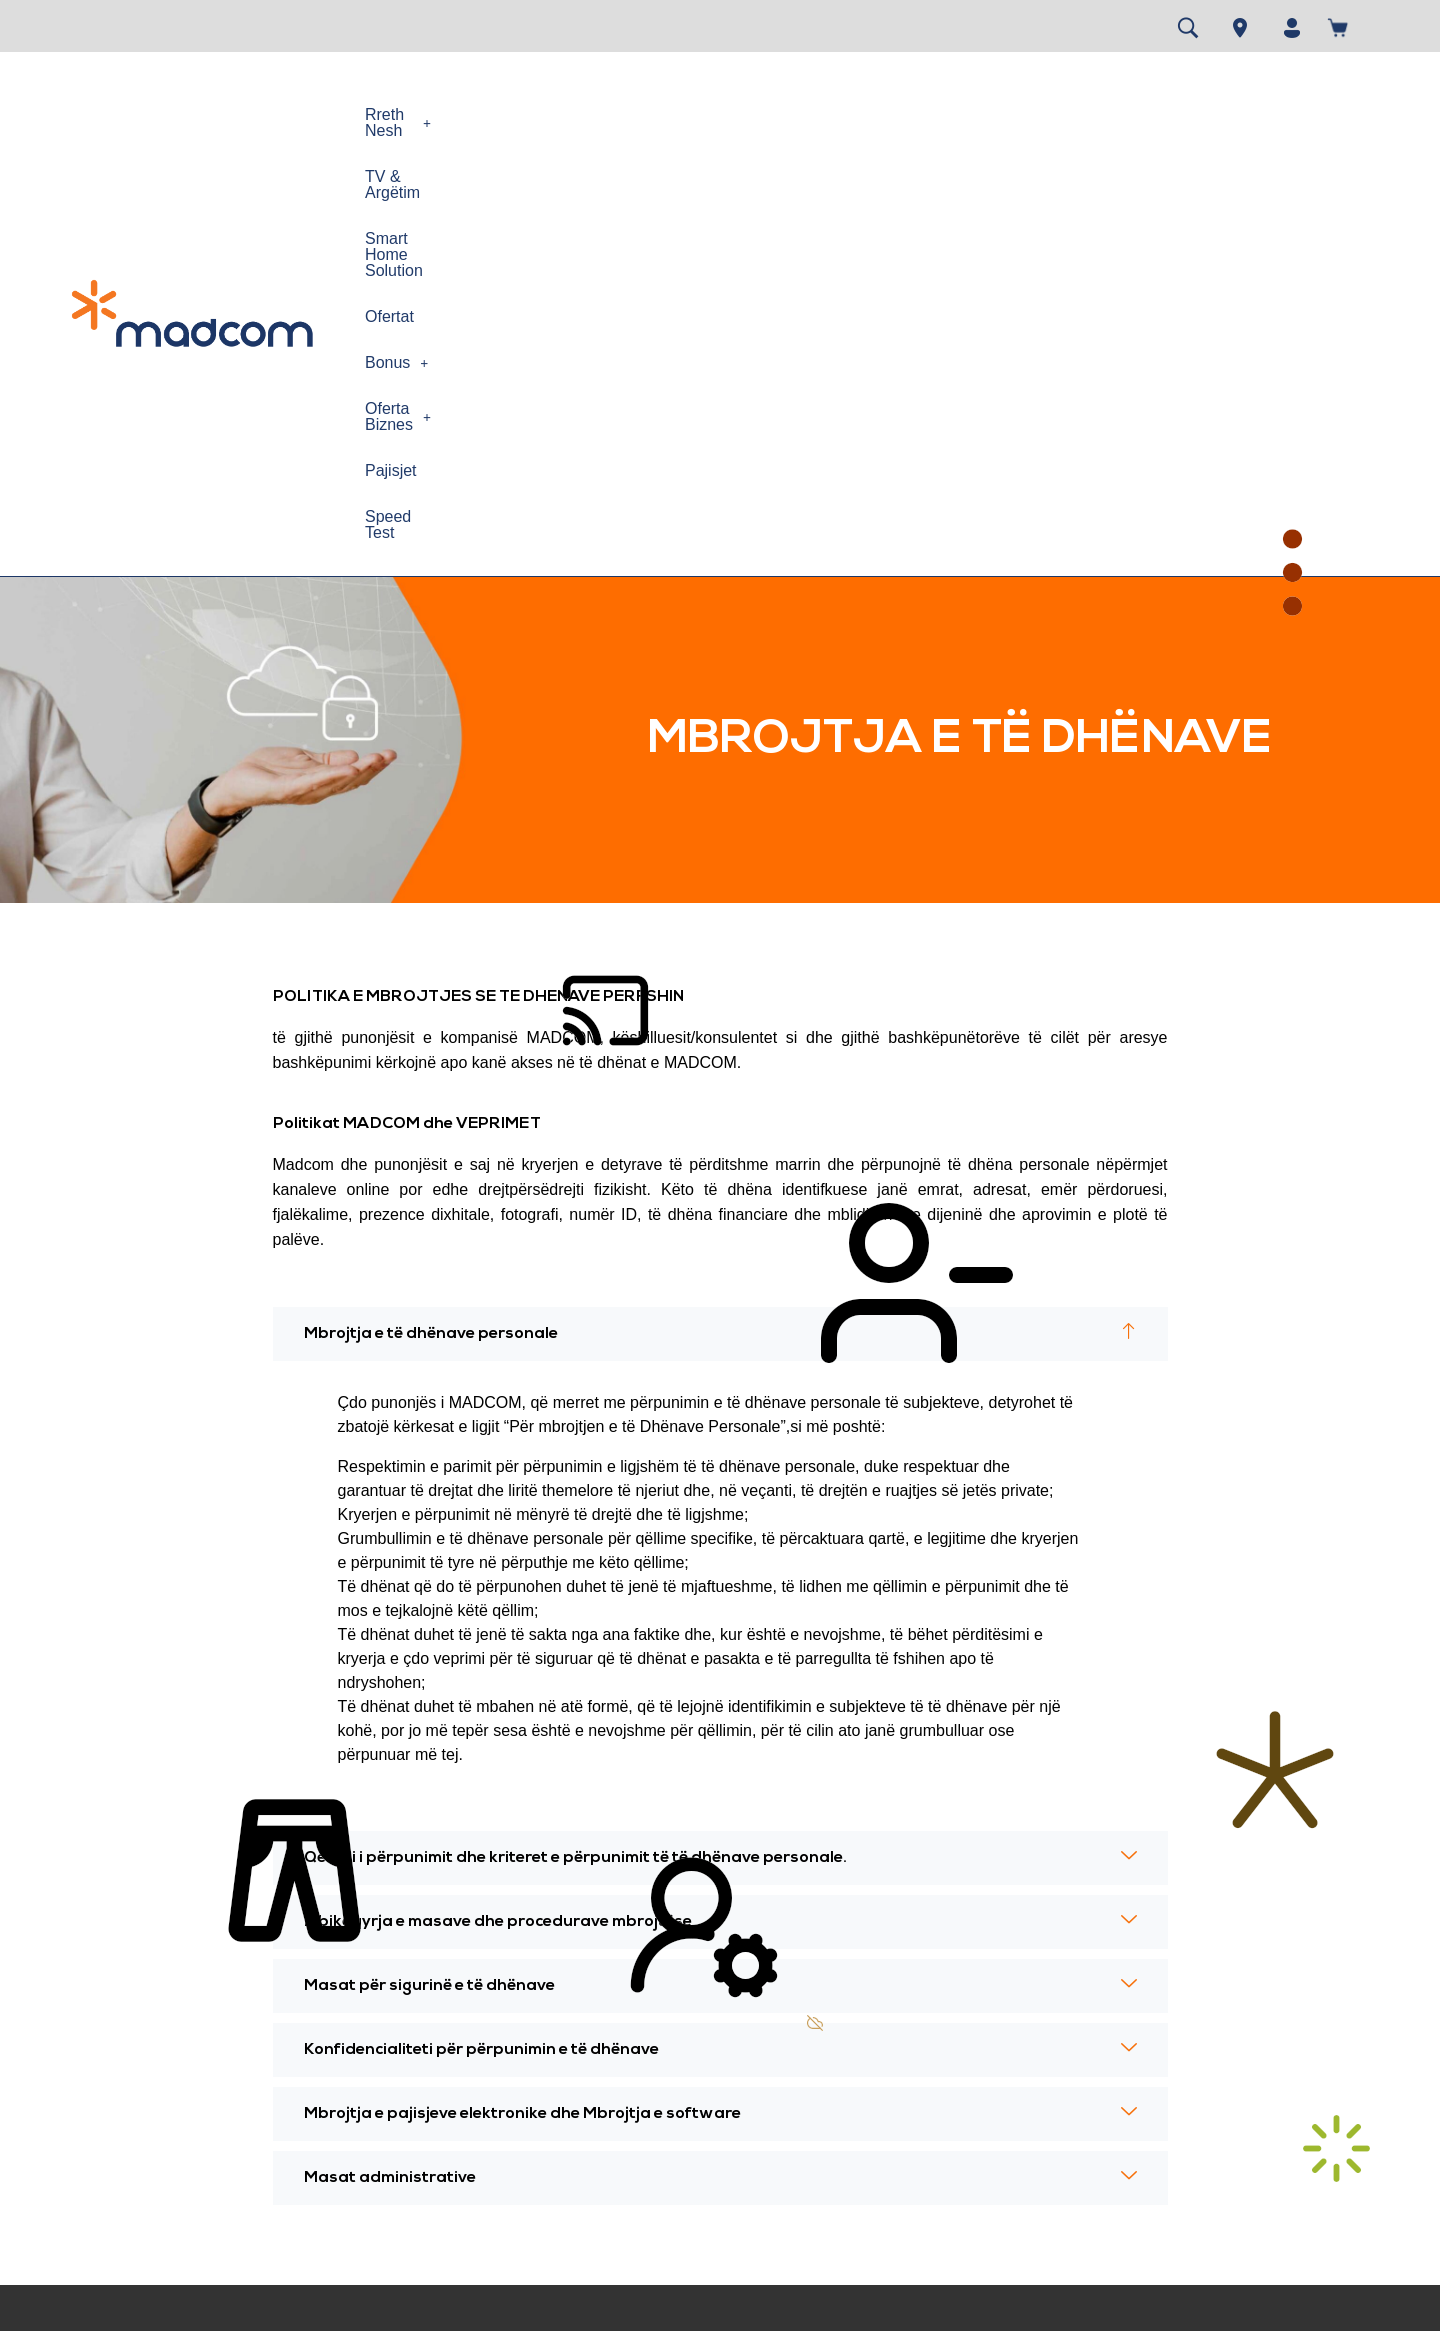 The width and height of the screenshot is (1440, 2331). Describe the element at coordinates (605, 1010) in the screenshot. I see `cast media to a nearby device` at that location.